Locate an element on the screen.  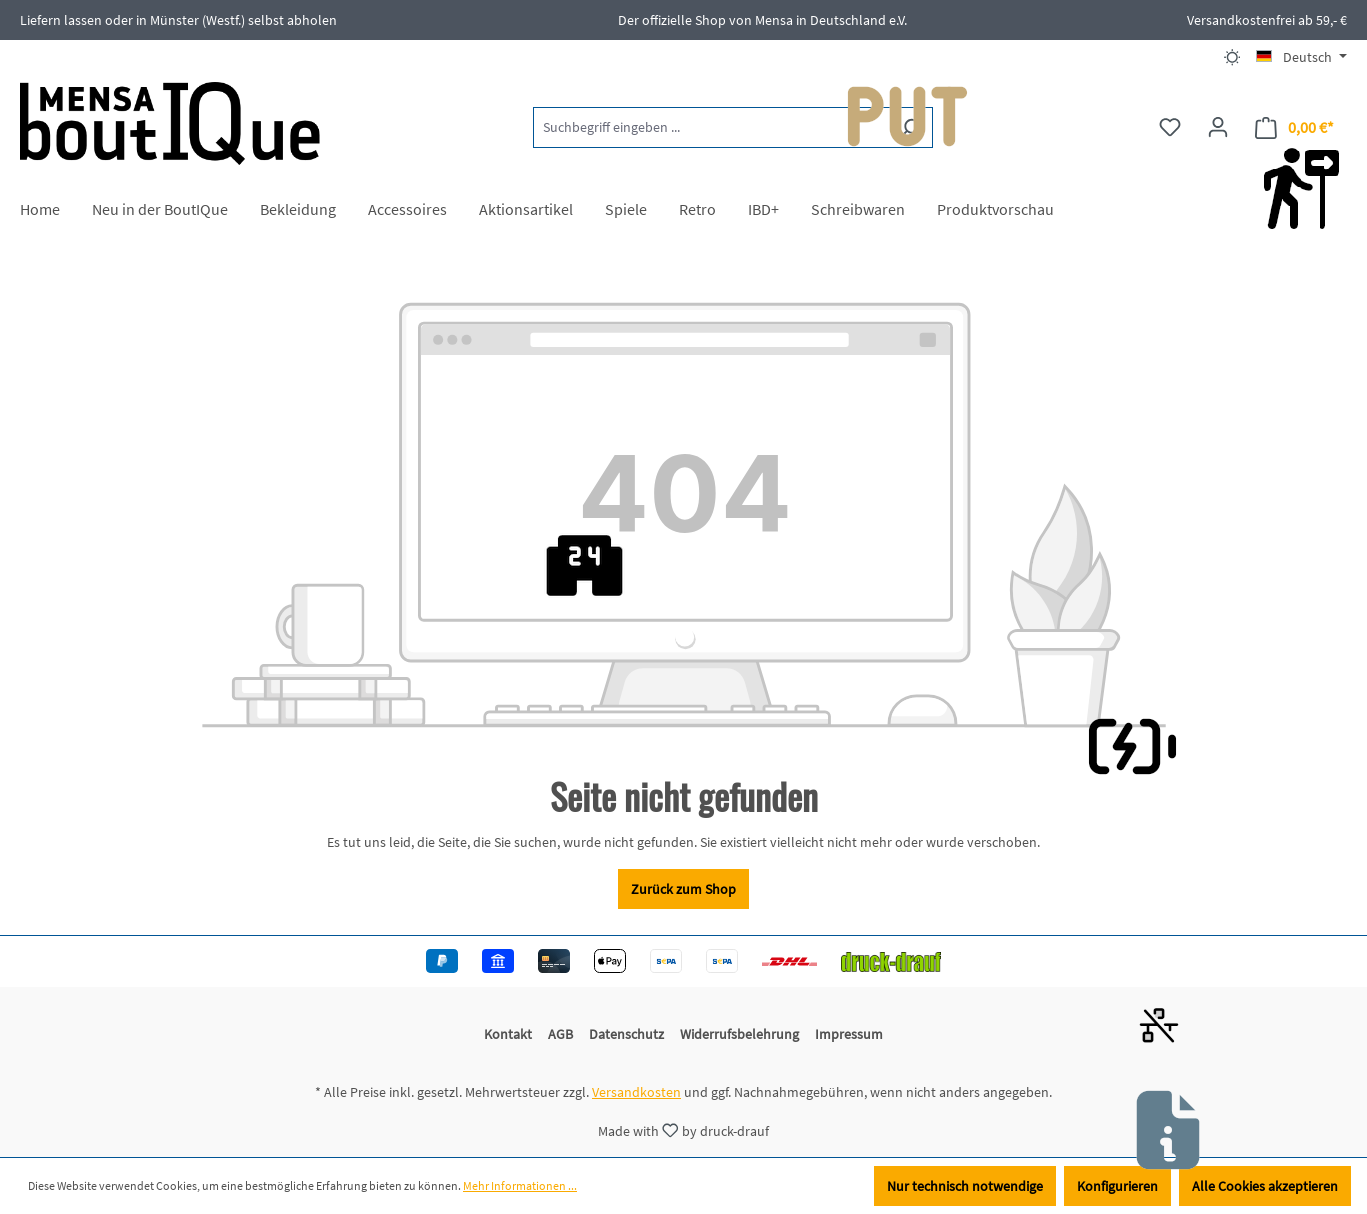
network connection unavailable is located at coordinates (1159, 1026).